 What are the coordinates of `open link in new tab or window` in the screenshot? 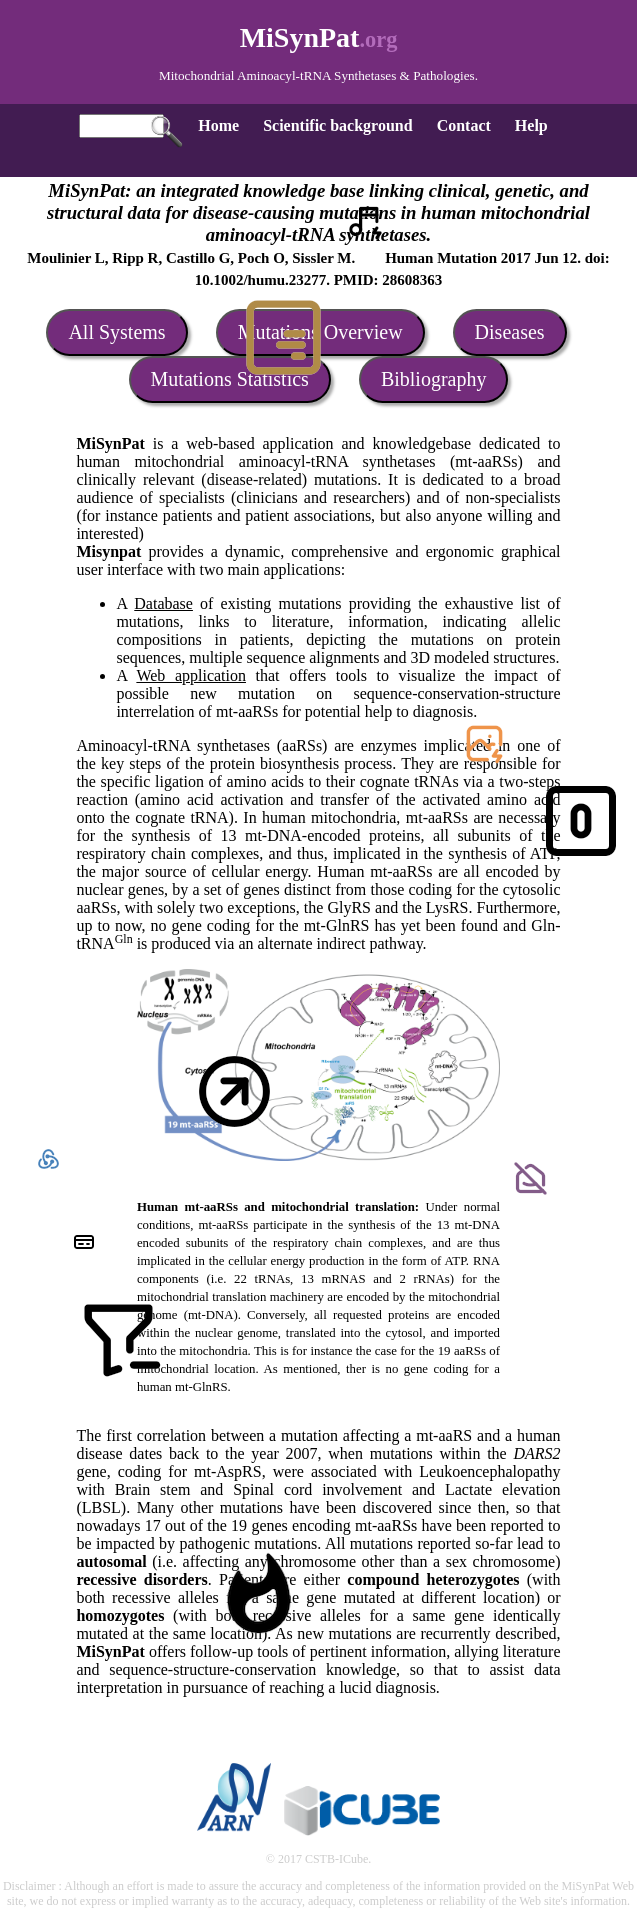 It's located at (234, 1091).